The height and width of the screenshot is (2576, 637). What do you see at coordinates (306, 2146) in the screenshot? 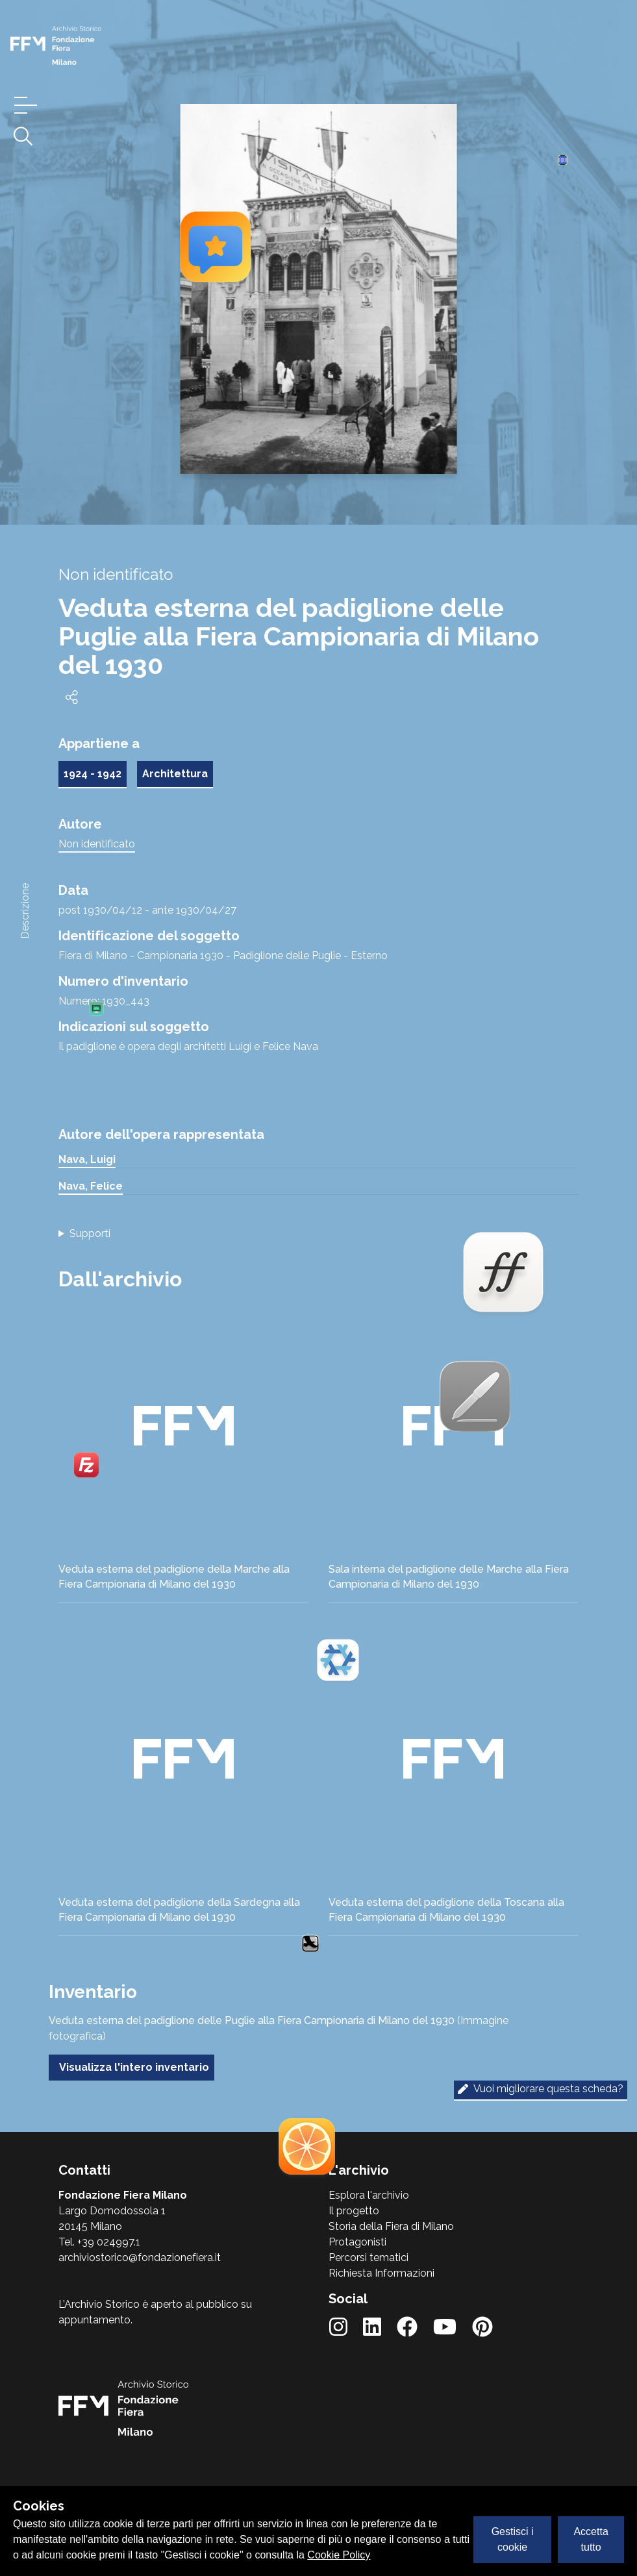
I see `open clementine music player` at bounding box center [306, 2146].